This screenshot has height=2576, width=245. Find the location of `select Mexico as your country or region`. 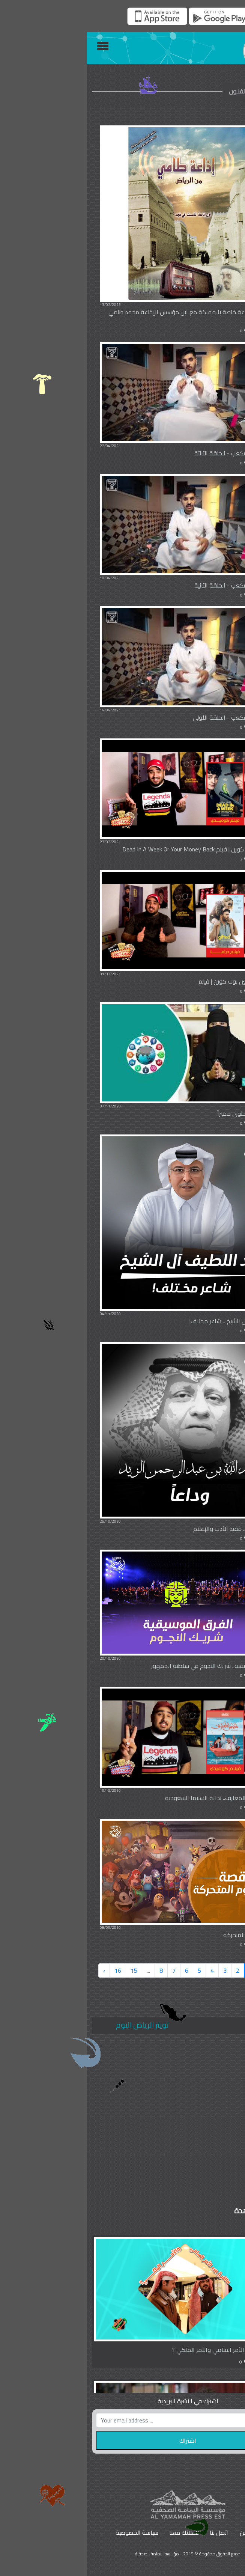

select Mexico as your country or region is located at coordinates (173, 2013).